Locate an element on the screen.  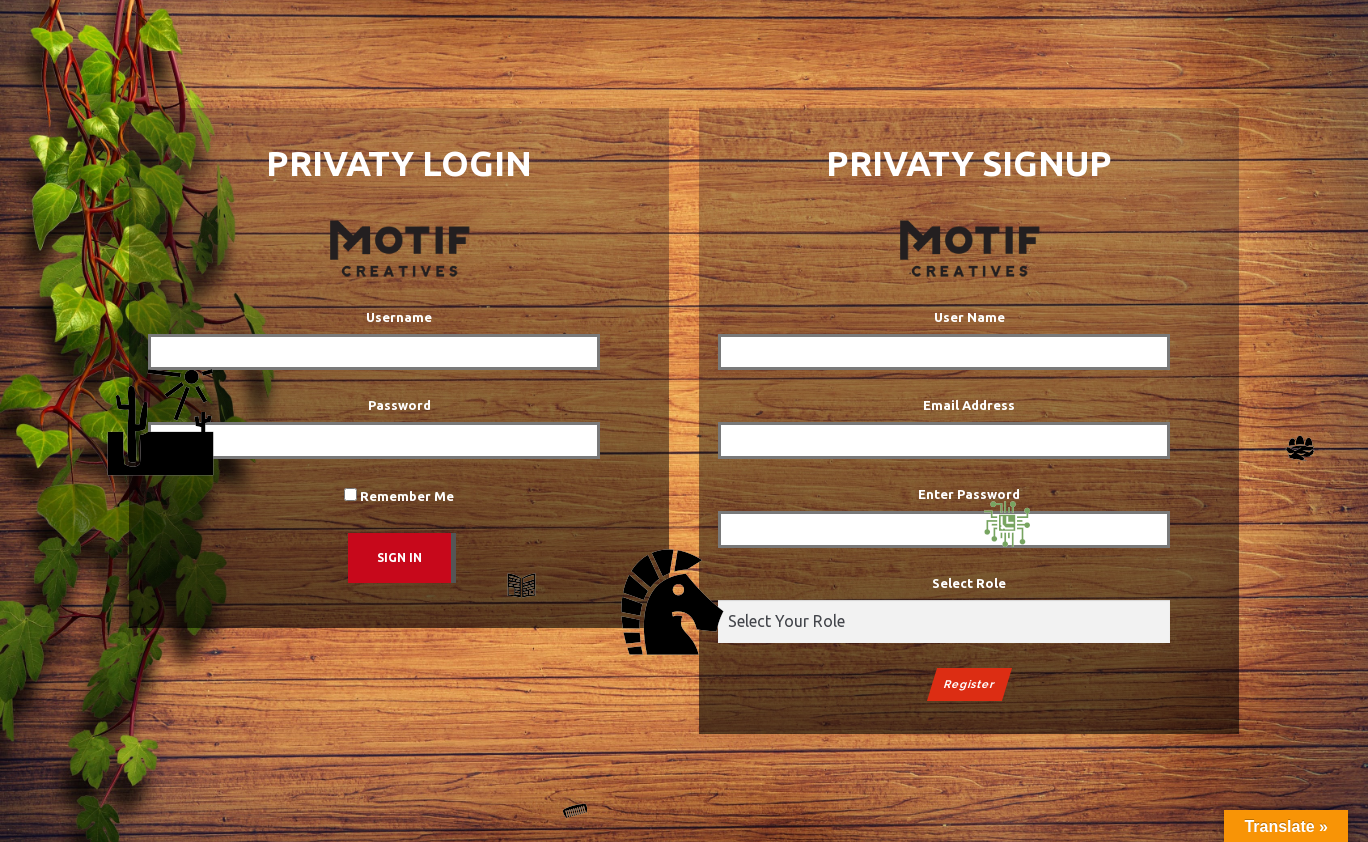
view news and articles is located at coordinates (521, 585).